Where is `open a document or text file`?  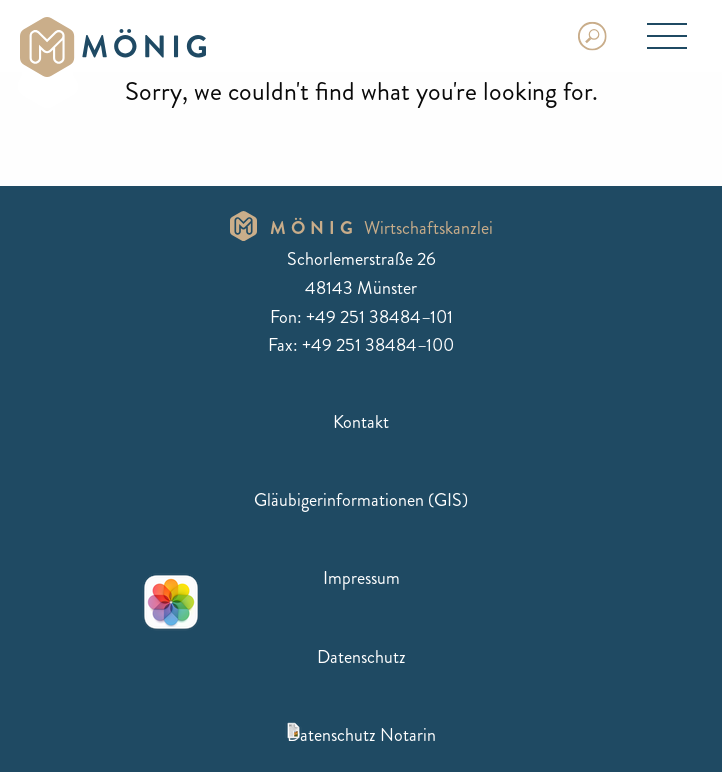 open a document or text file is located at coordinates (293, 730).